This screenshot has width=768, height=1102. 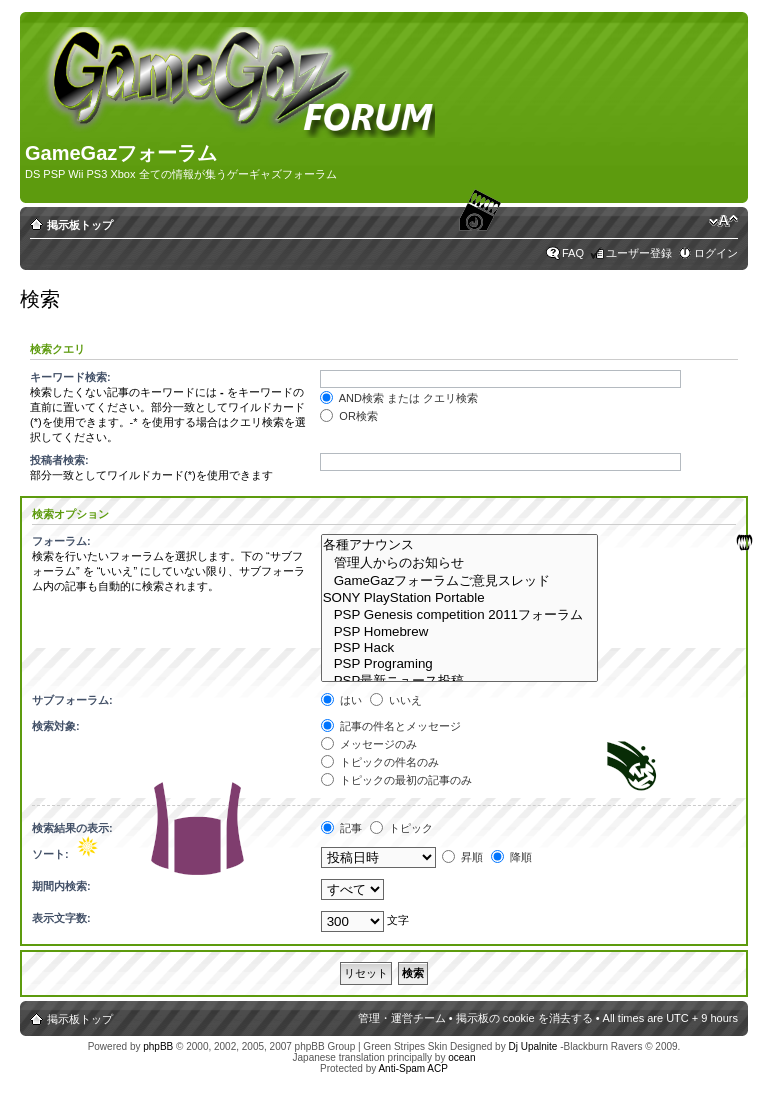 I want to click on enter the arena or battle mode, so click(x=197, y=828).